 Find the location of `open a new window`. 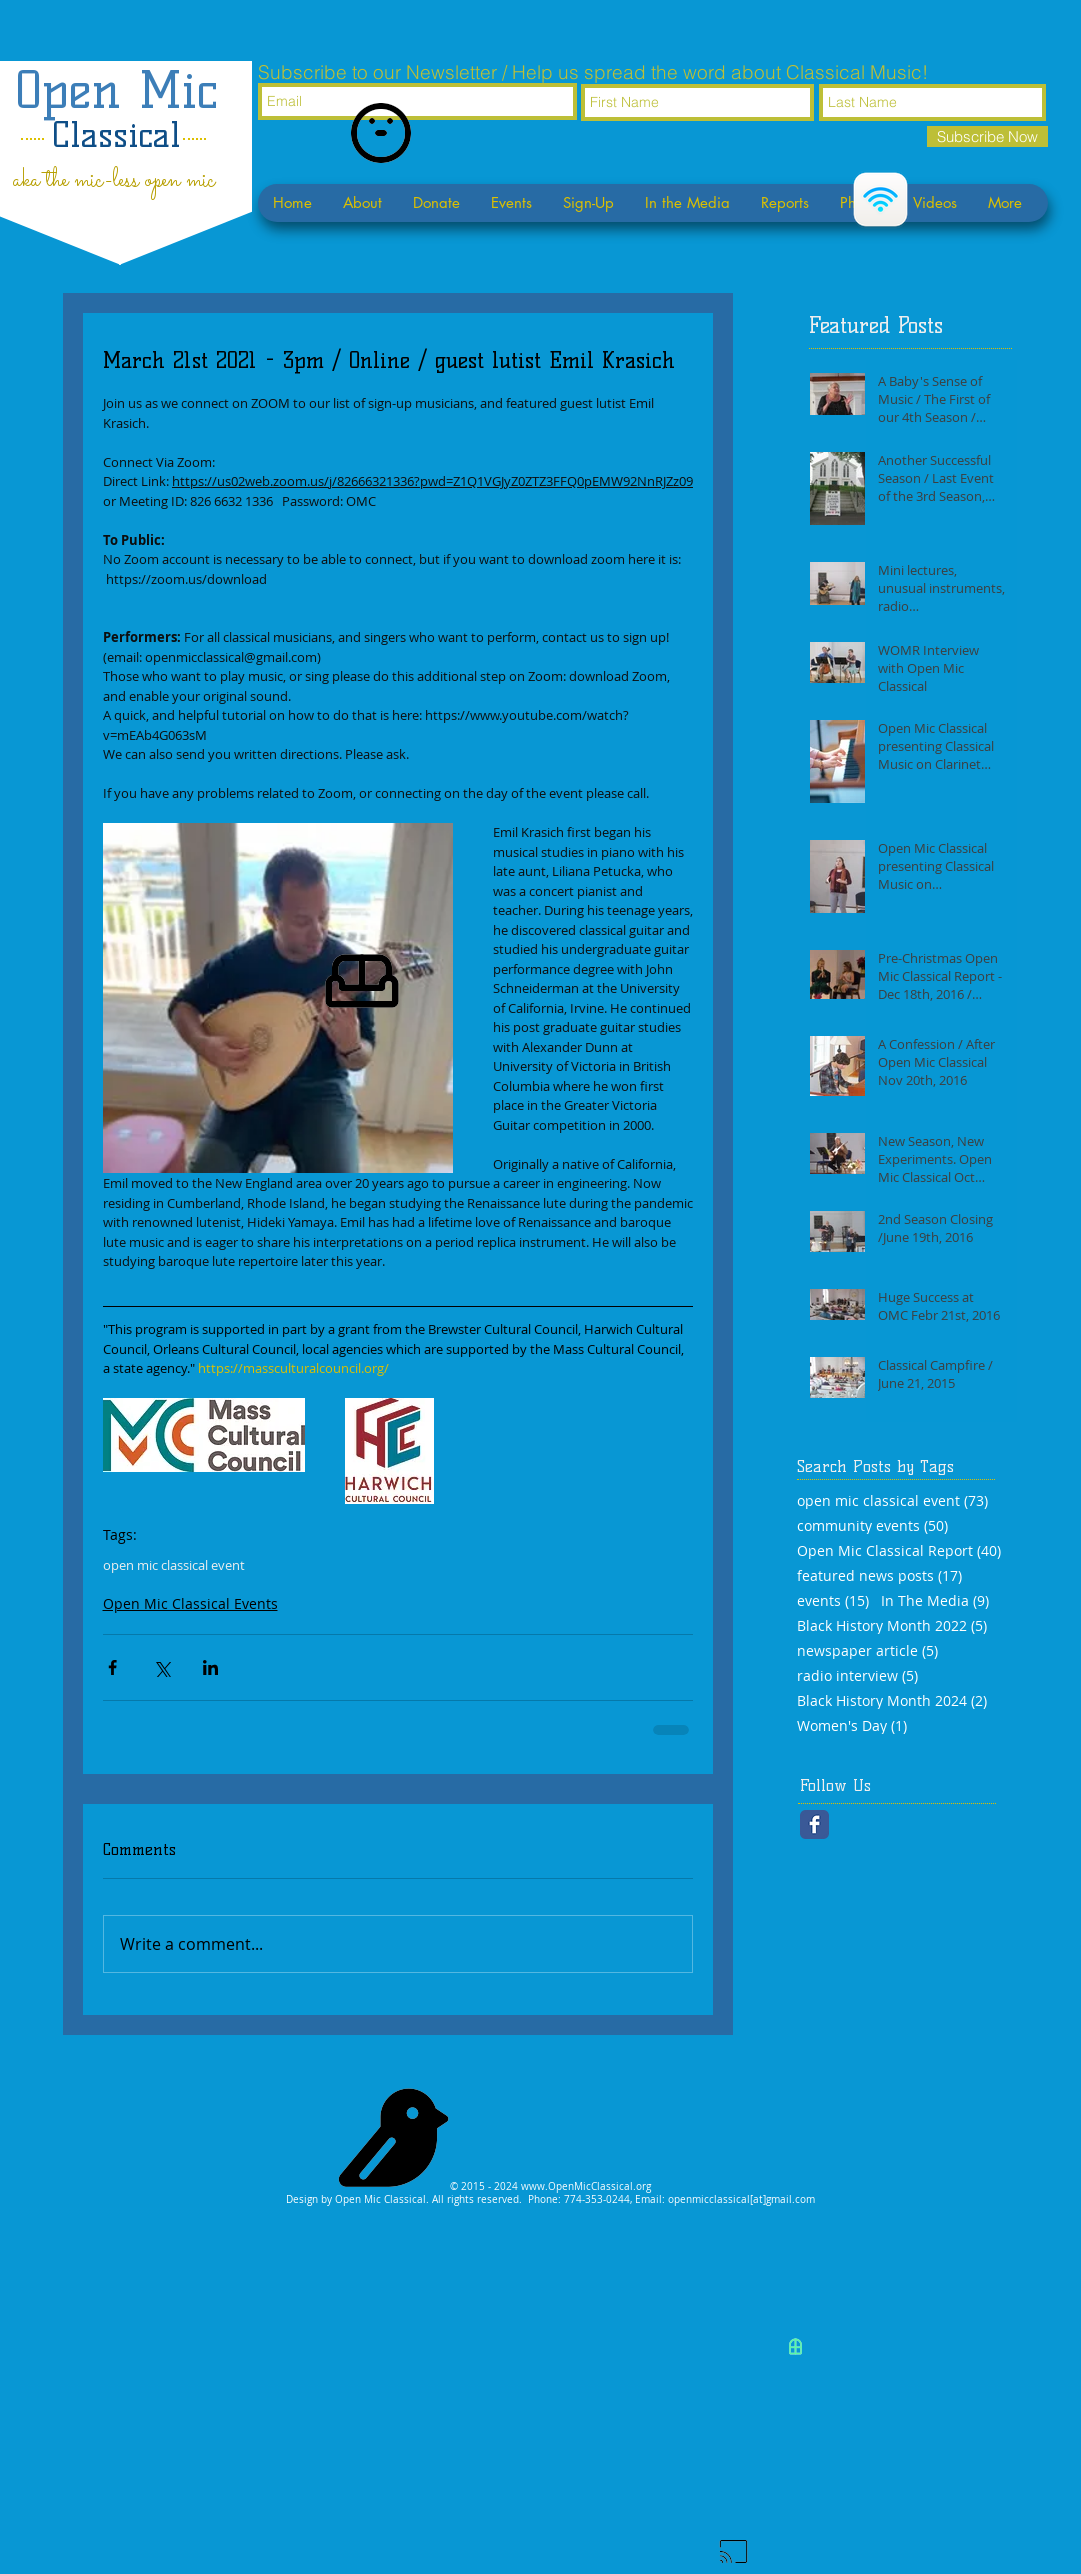

open a new window is located at coordinates (795, 2346).